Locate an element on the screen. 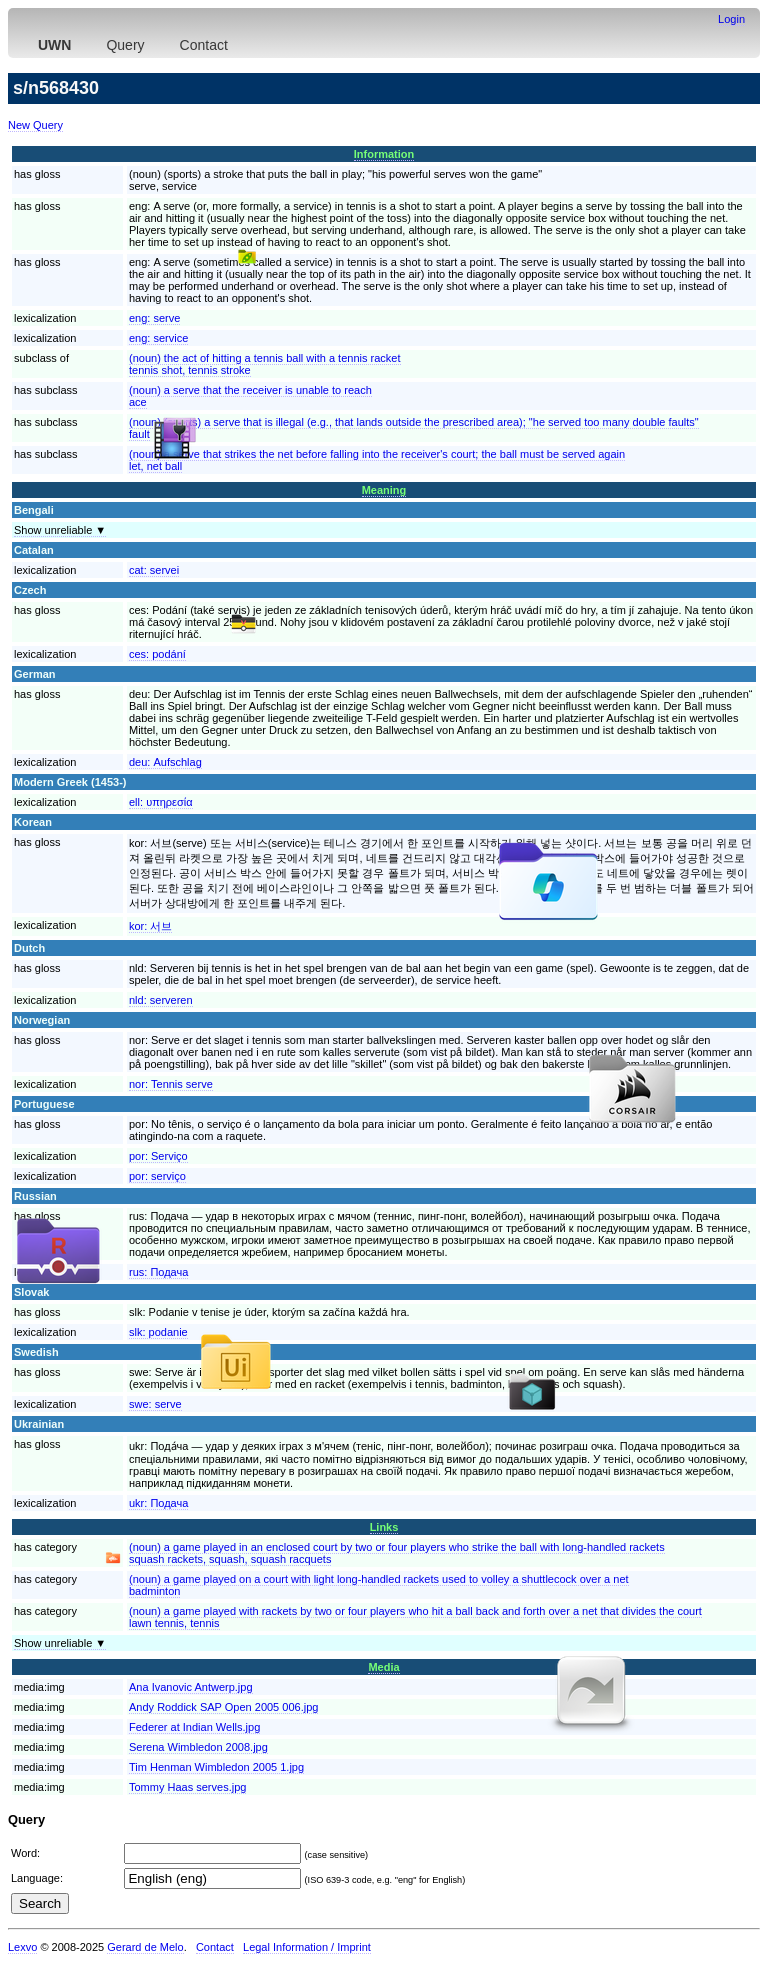 This screenshot has width=768, height=1964. indicates a symbolic link or shortcut to another file is located at coordinates (592, 1694).